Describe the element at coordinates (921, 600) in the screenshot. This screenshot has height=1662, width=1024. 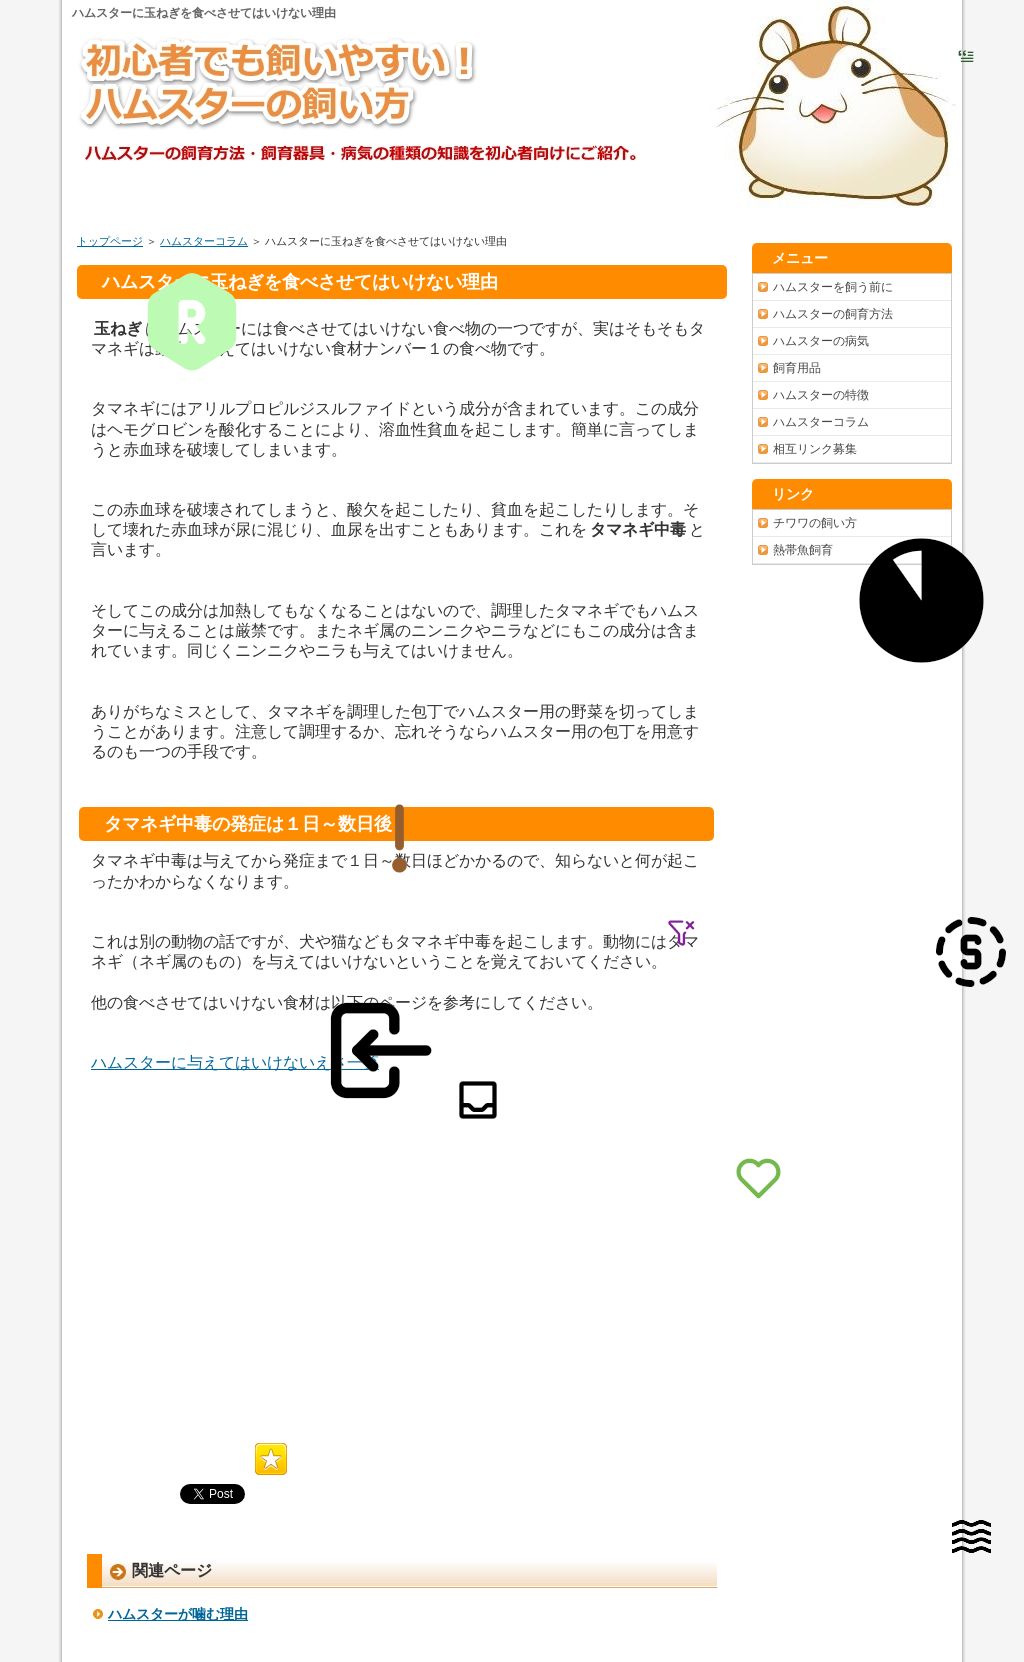
I see `indicates 90% progress or completion` at that location.